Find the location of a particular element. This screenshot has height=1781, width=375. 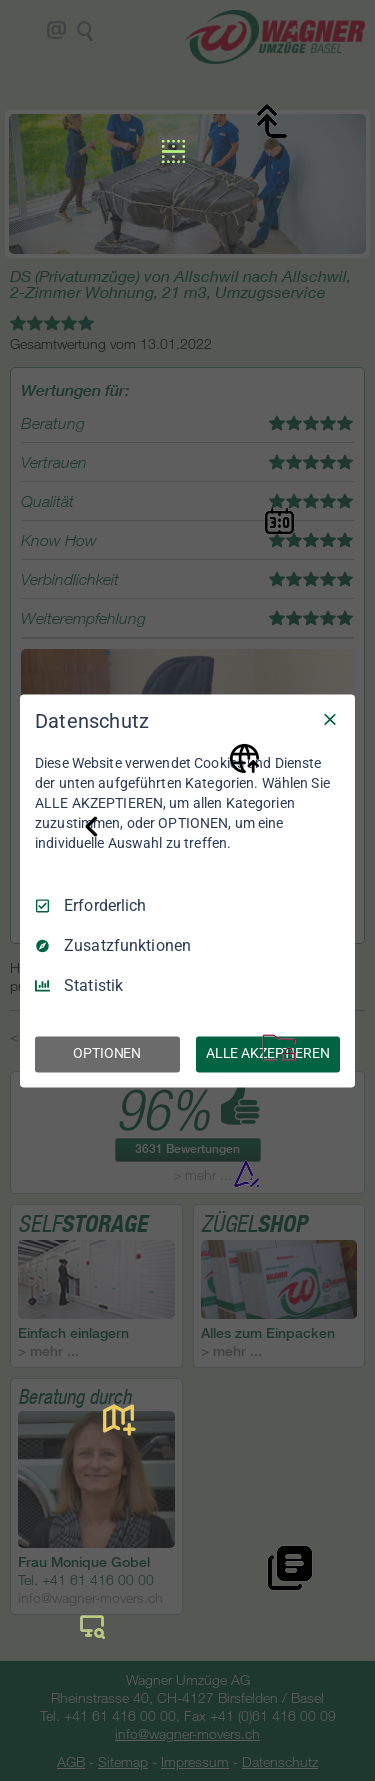

apply horizontal border to selected cells is located at coordinates (173, 151).